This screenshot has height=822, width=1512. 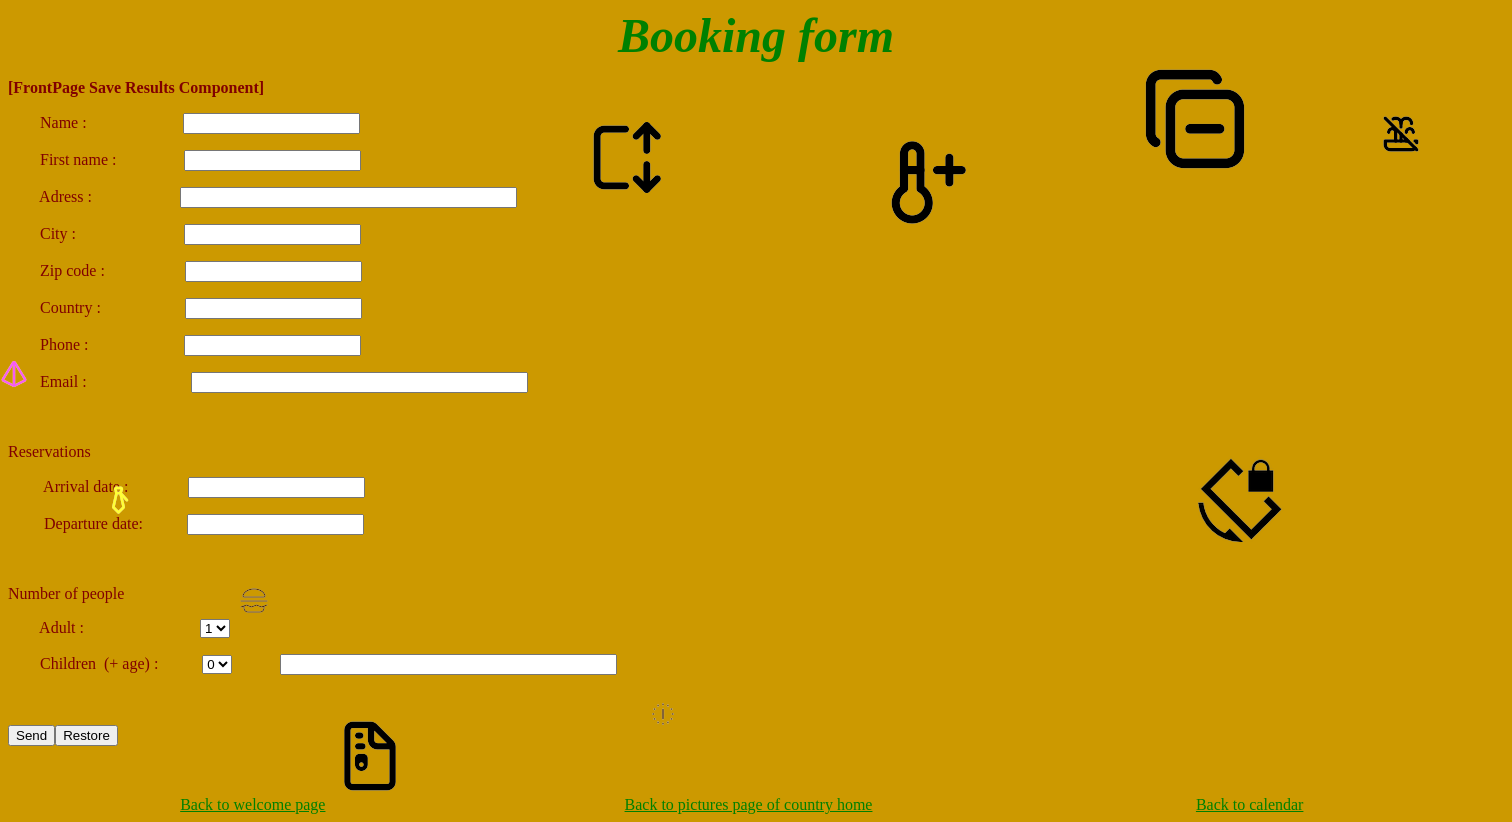 I want to click on remove item from clipboard, so click(x=1195, y=119).